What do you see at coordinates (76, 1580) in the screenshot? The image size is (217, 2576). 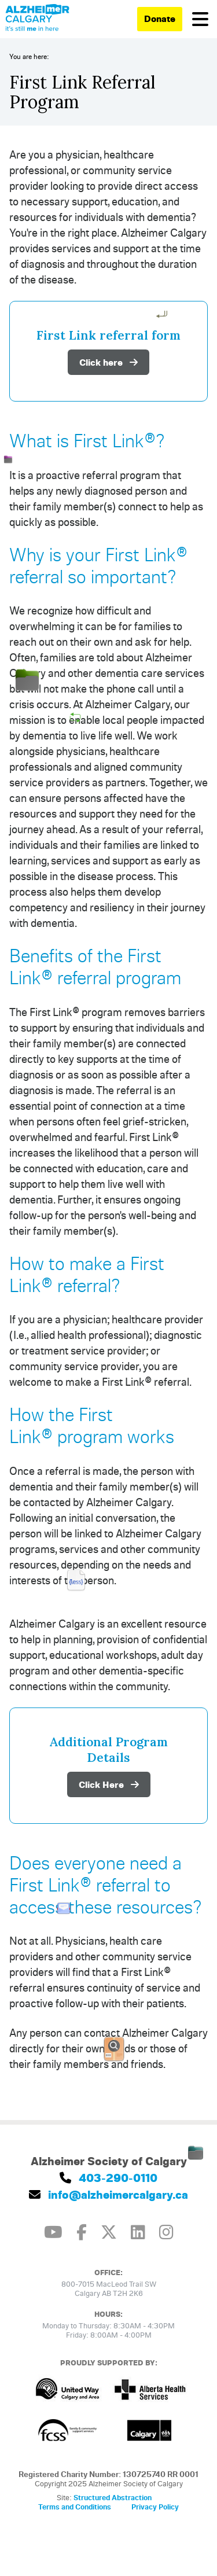 I see `a LESS stylesheet file` at bounding box center [76, 1580].